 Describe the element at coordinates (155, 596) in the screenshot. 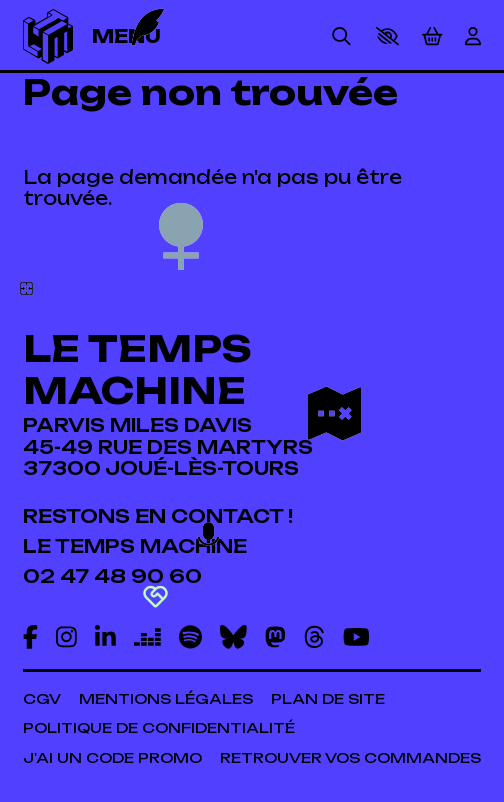

I see `access customer service or support` at that location.